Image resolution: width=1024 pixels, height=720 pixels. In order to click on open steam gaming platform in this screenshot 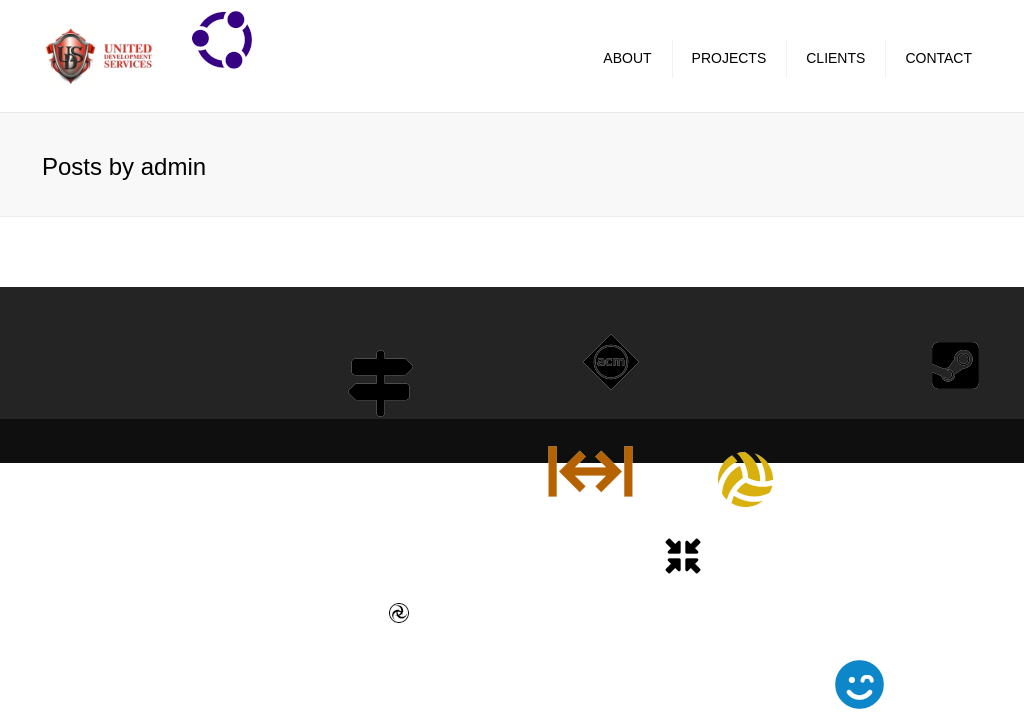, I will do `click(955, 365)`.